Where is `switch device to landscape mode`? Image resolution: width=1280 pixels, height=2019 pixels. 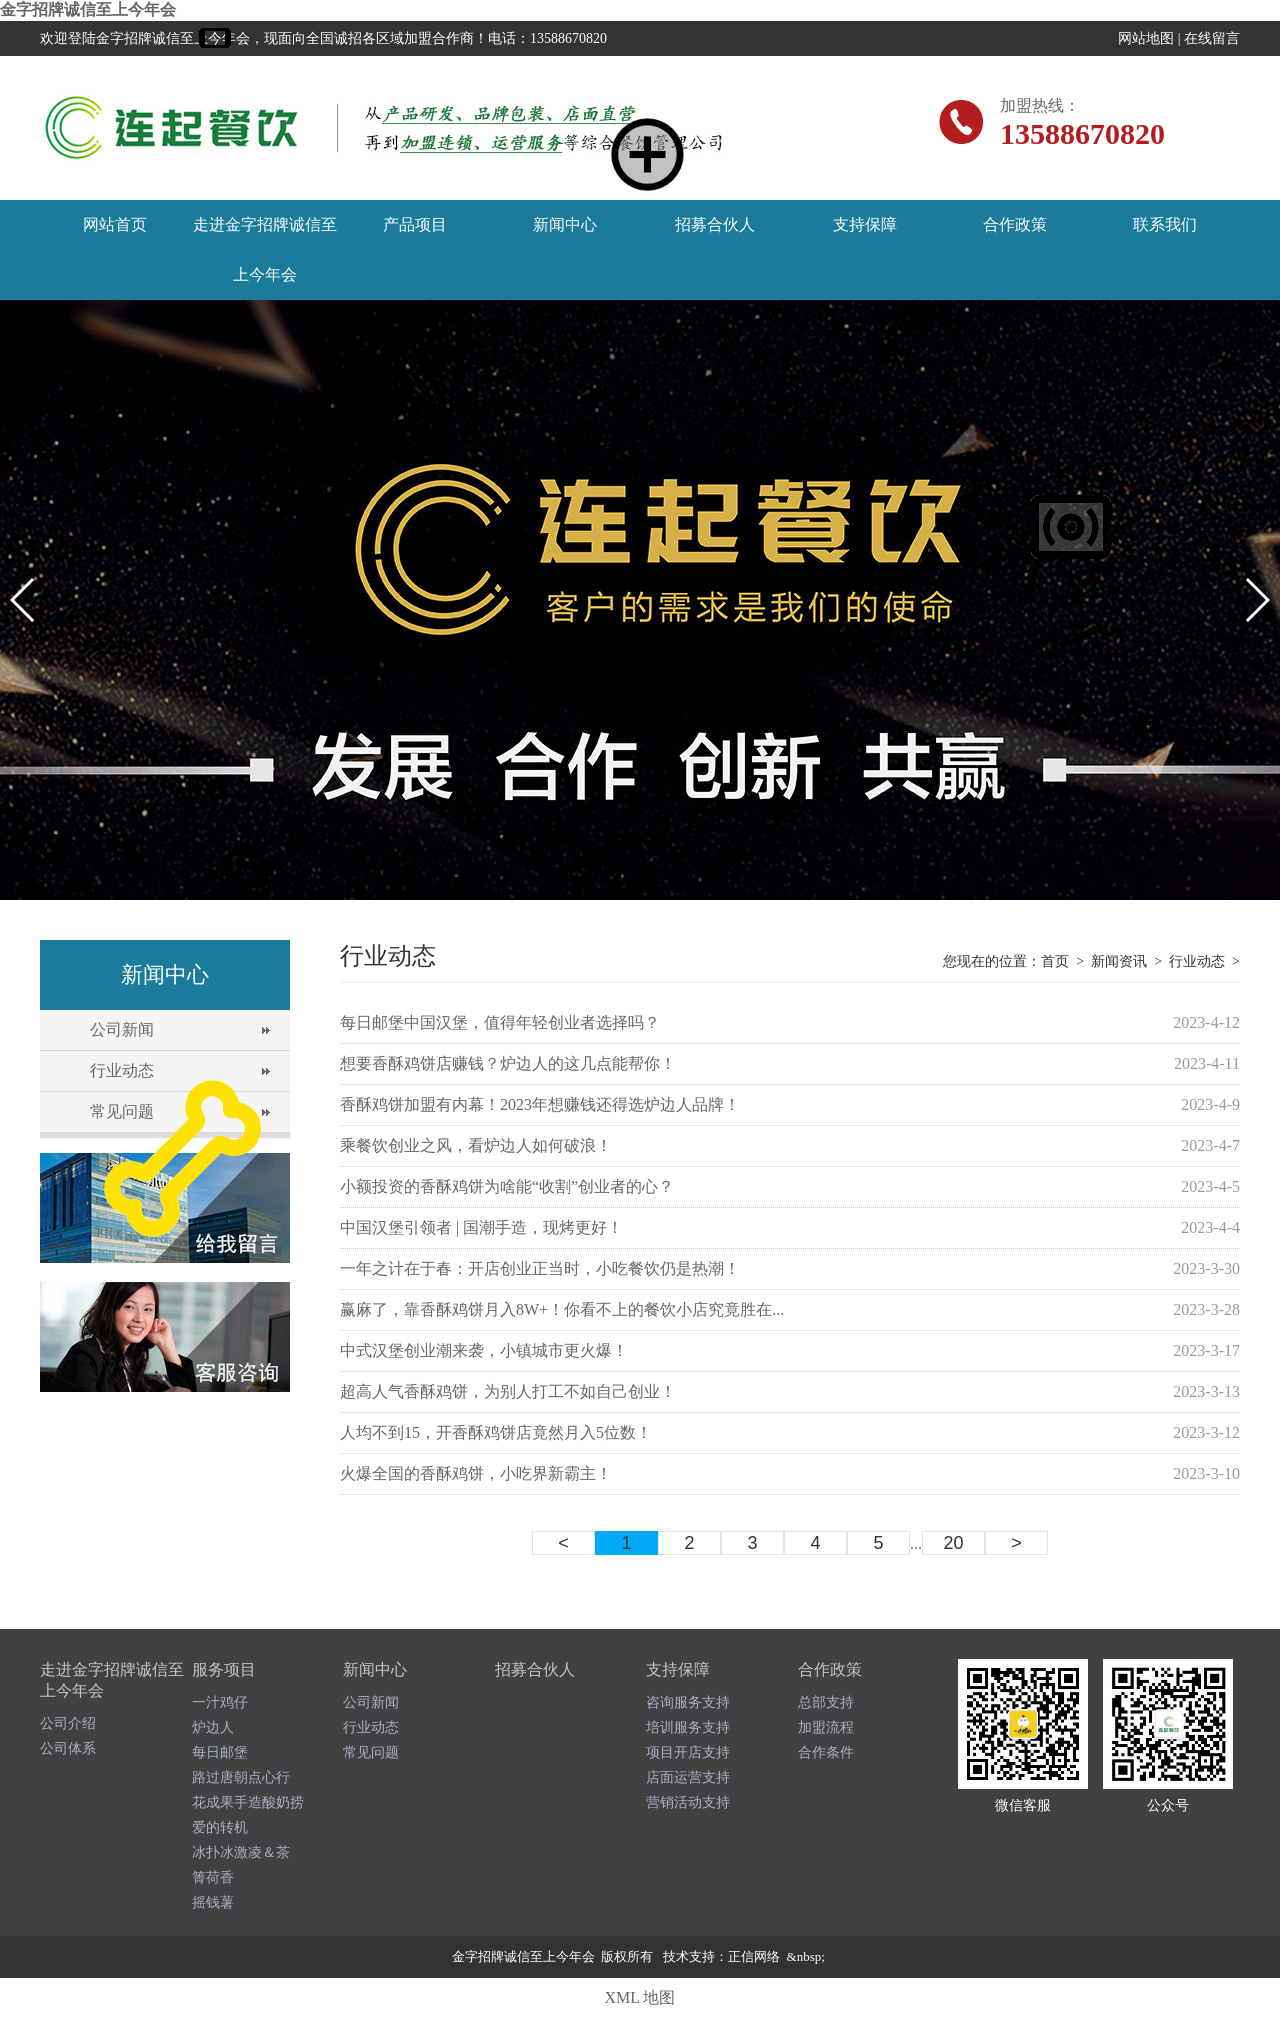 switch device to landscape mode is located at coordinates (215, 38).